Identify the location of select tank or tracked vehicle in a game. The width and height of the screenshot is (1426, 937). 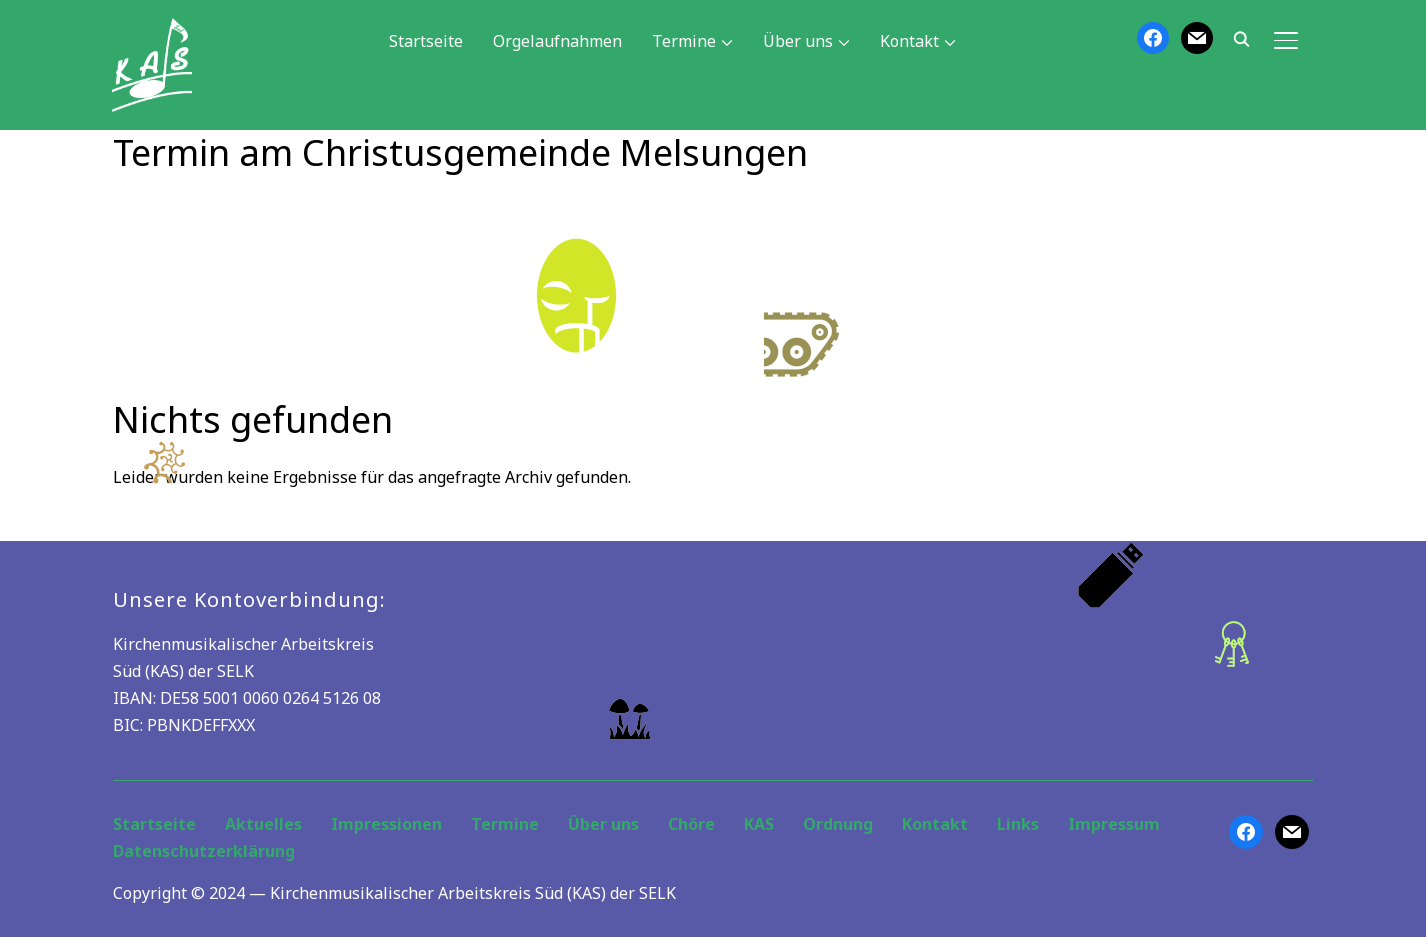
(801, 344).